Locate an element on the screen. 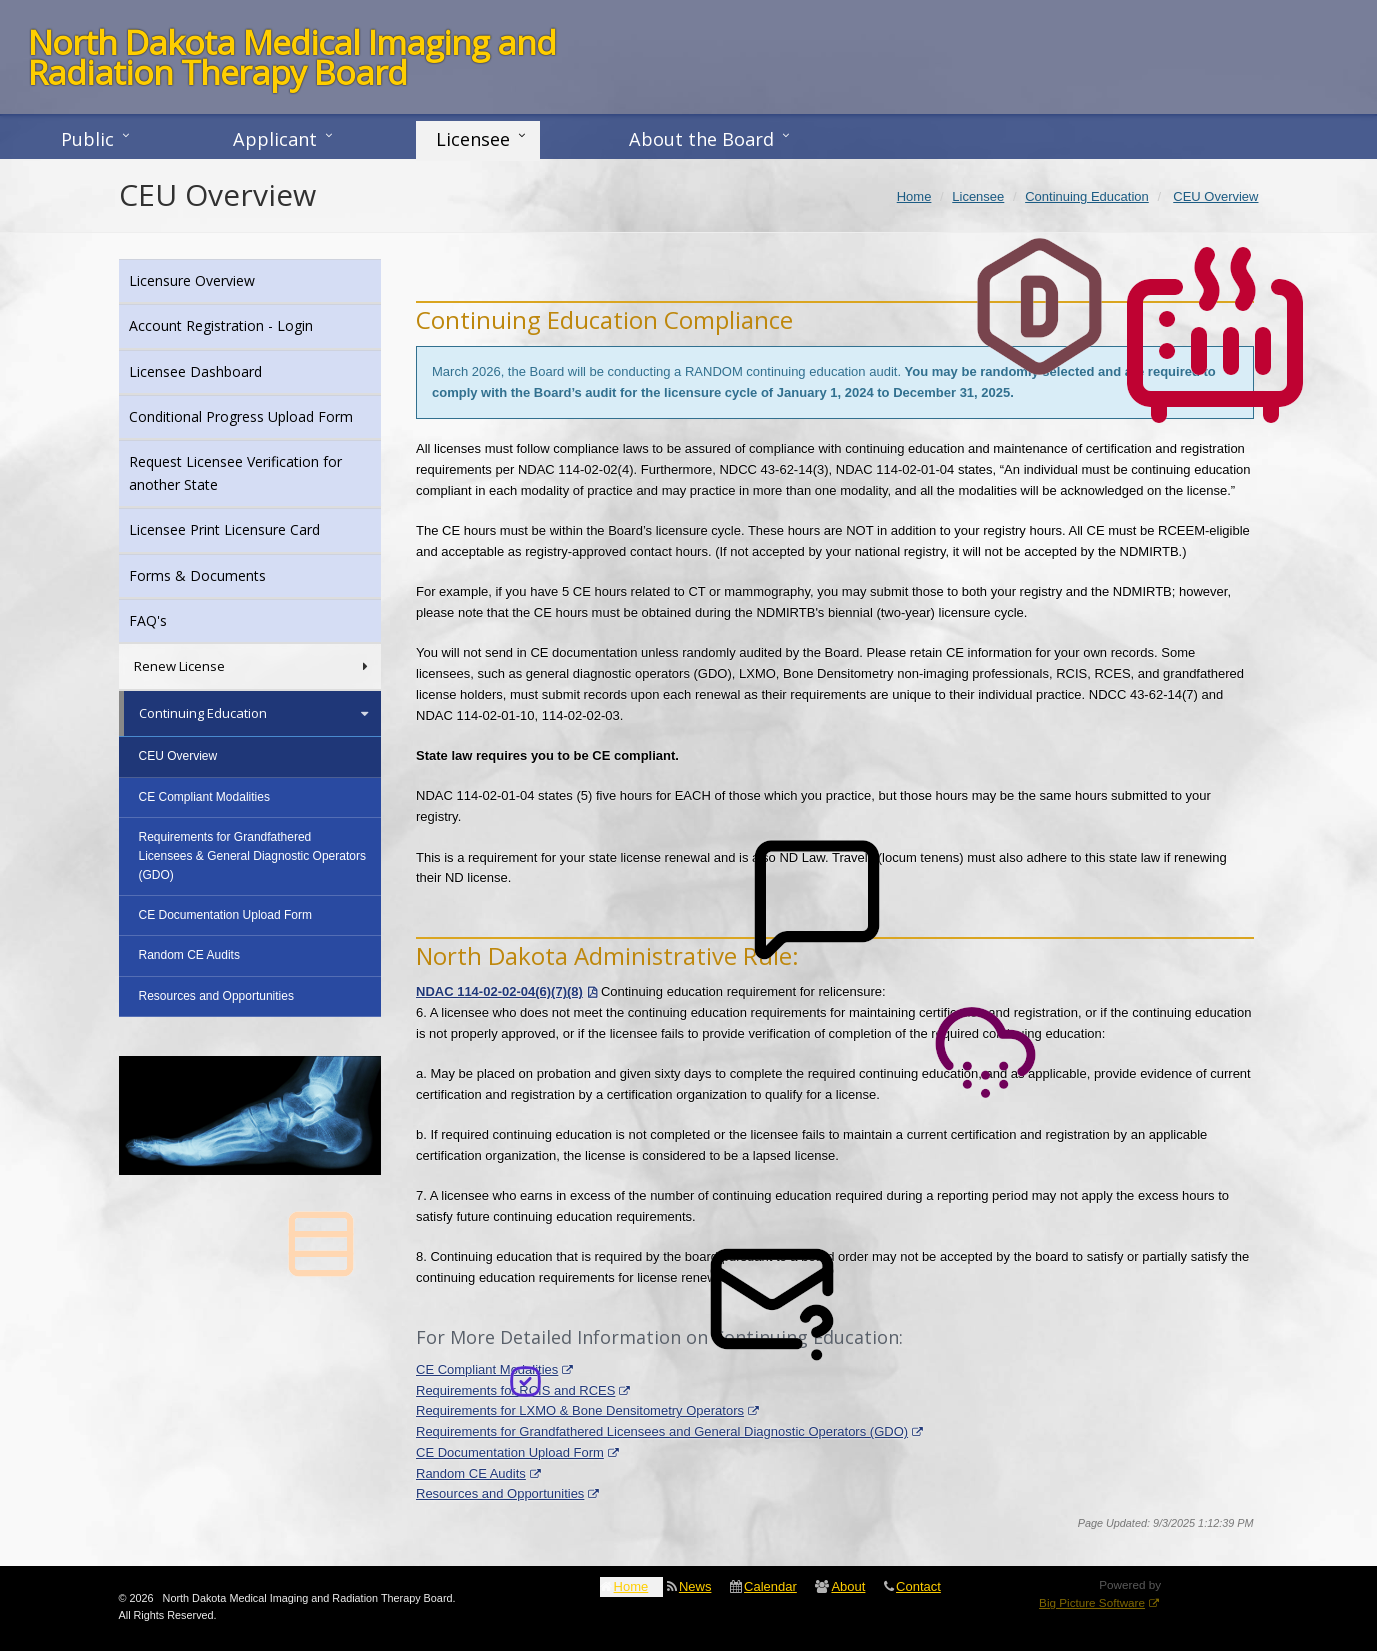 The image size is (1377, 1651). open chat or messaging is located at coordinates (817, 897).